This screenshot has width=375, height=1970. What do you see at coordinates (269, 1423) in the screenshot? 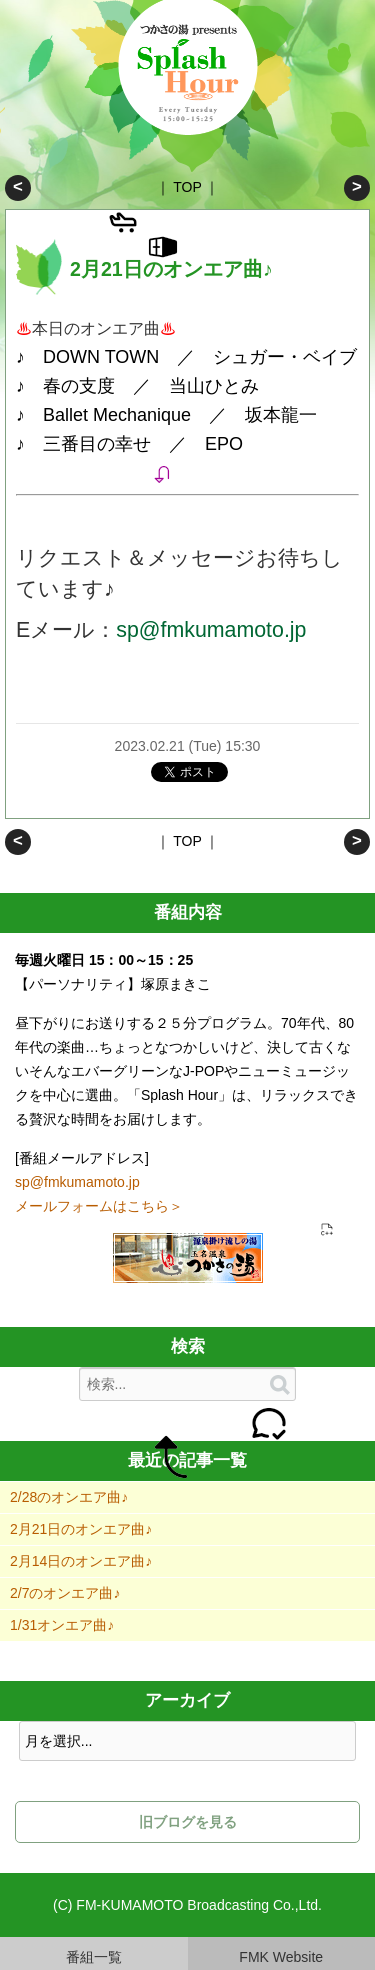
I see `message sent successfully` at bounding box center [269, 1423].